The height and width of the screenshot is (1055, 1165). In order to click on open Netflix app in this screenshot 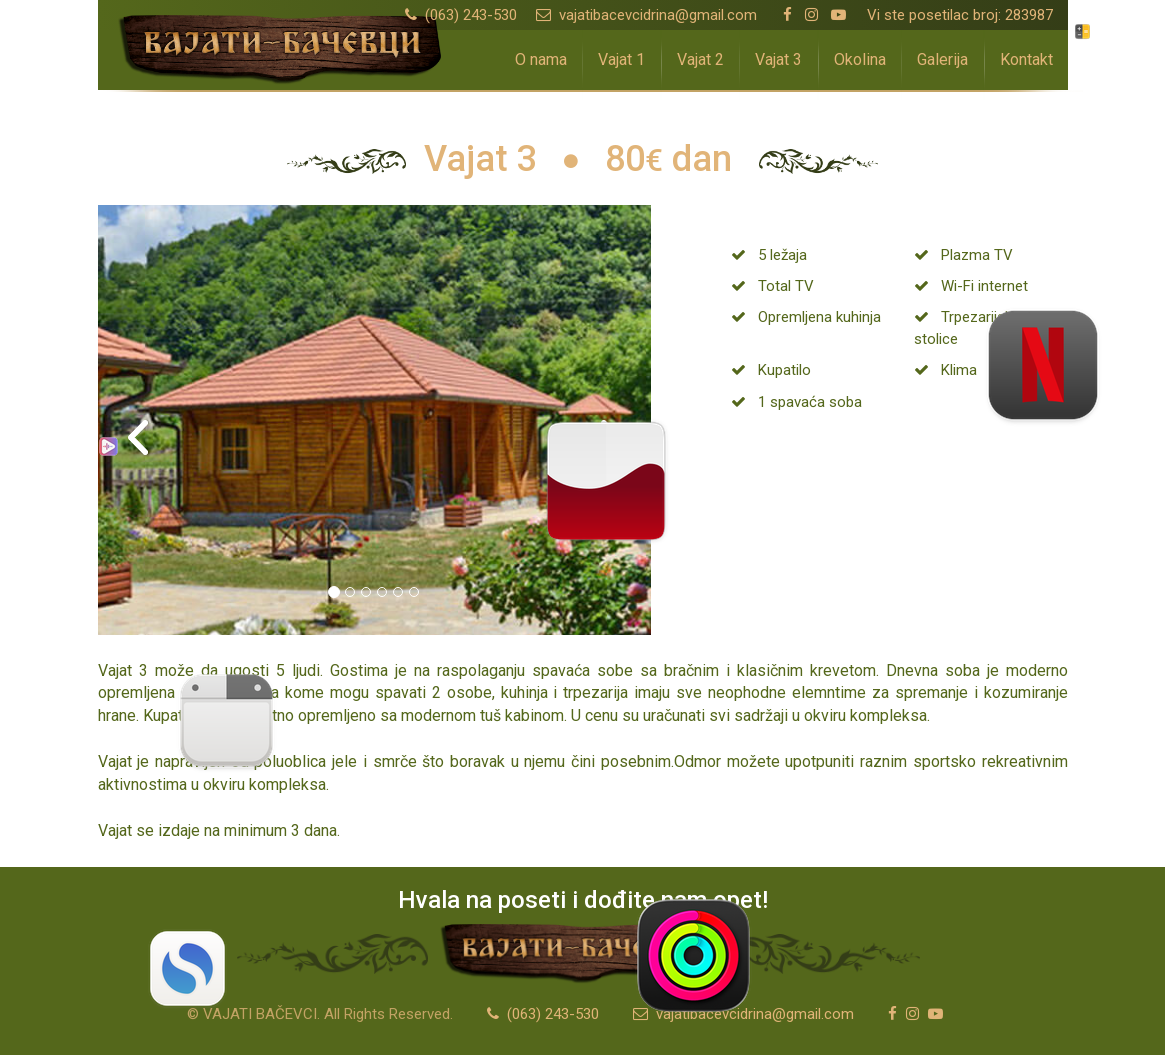, I will do `click(1043, 365)`.